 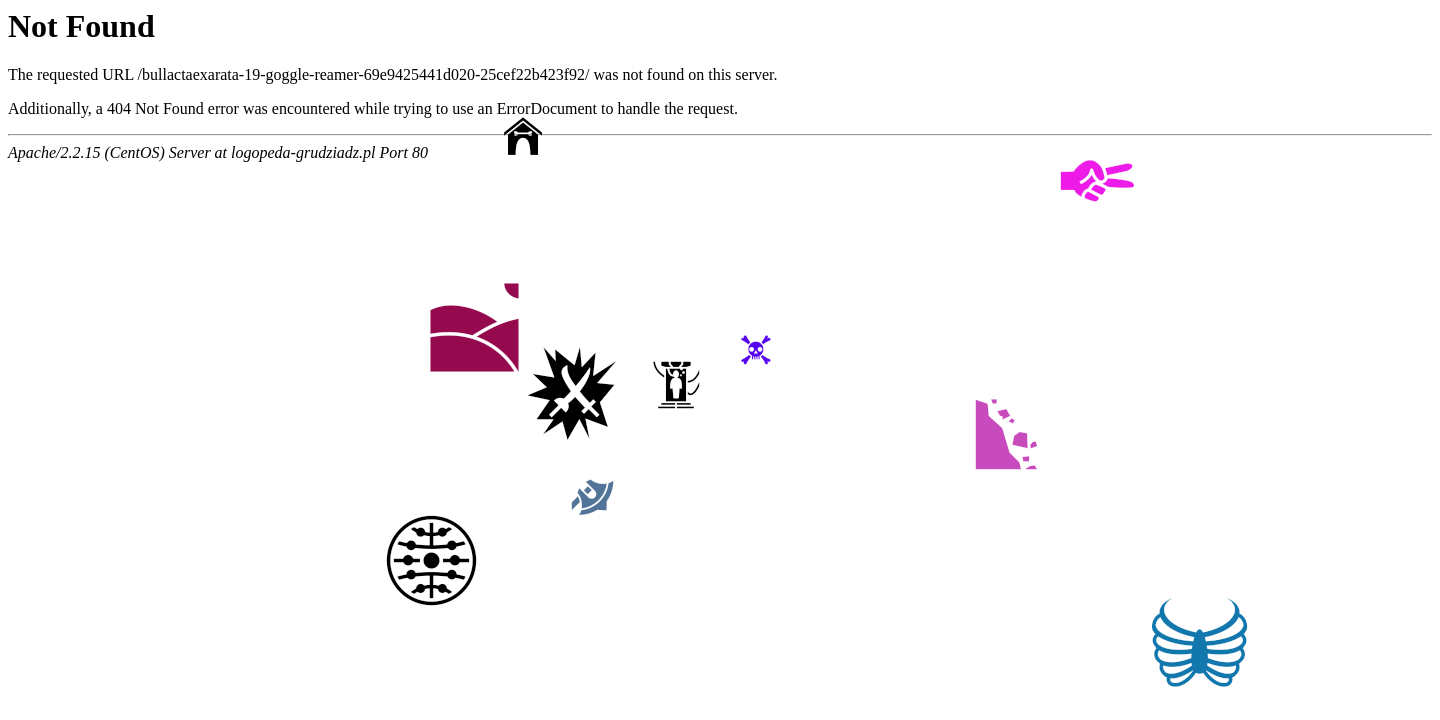 I want to click on select halberd weapon in game inventory, so click(x=592, y=499).